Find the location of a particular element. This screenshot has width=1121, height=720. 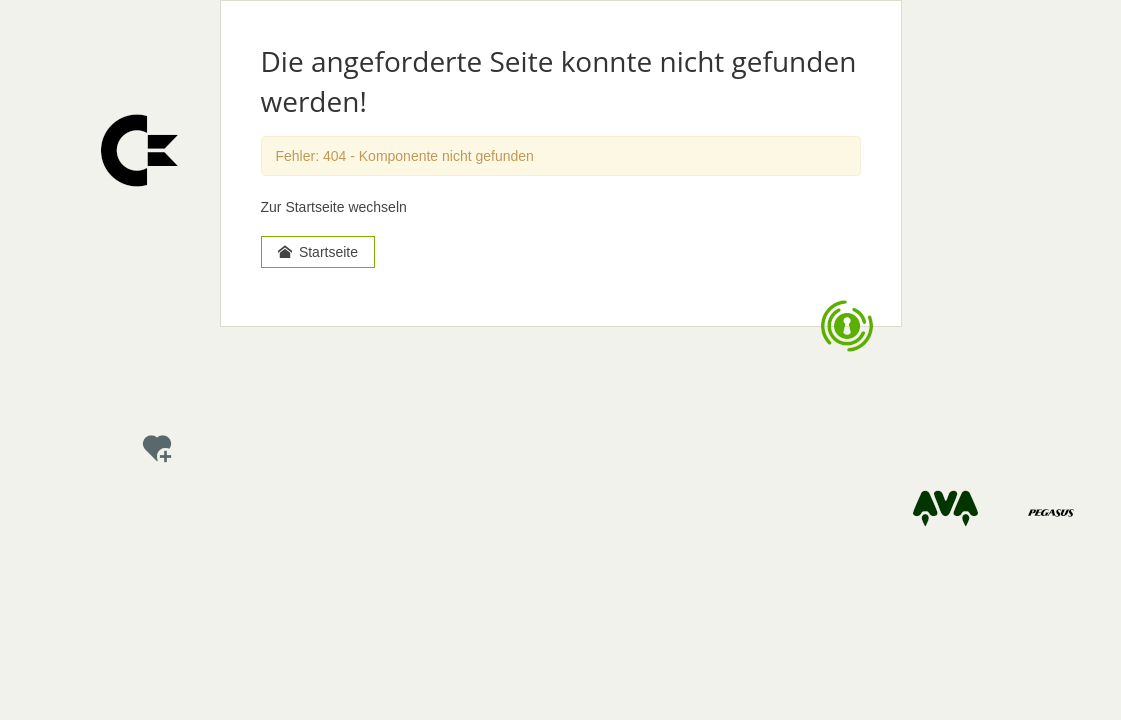

Pegasus Airlines logo is located at coordinates (1051, 513).